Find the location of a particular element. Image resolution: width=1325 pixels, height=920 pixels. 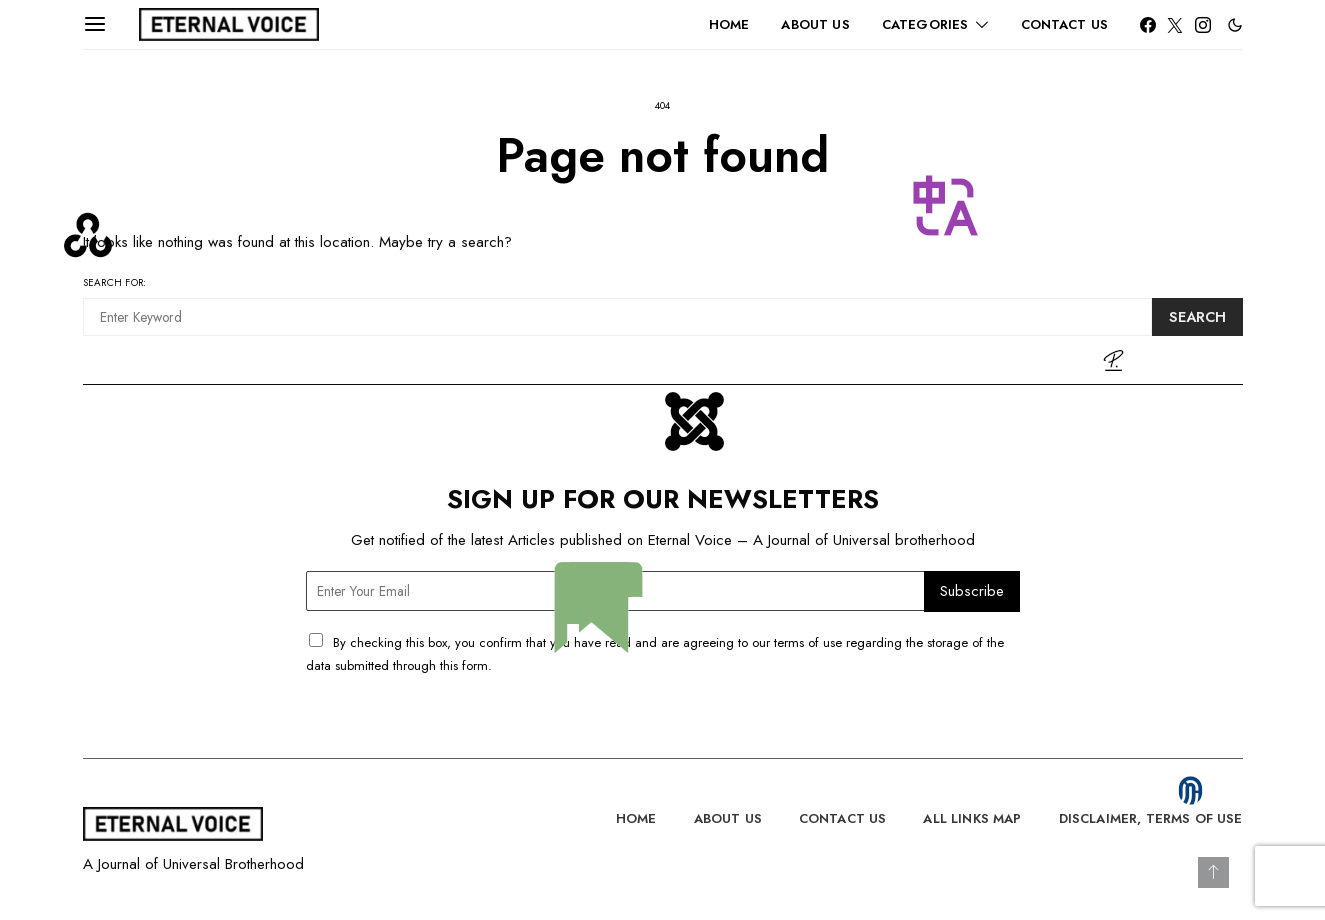

Joomla content management system logo is located at coordinates (694, 421).